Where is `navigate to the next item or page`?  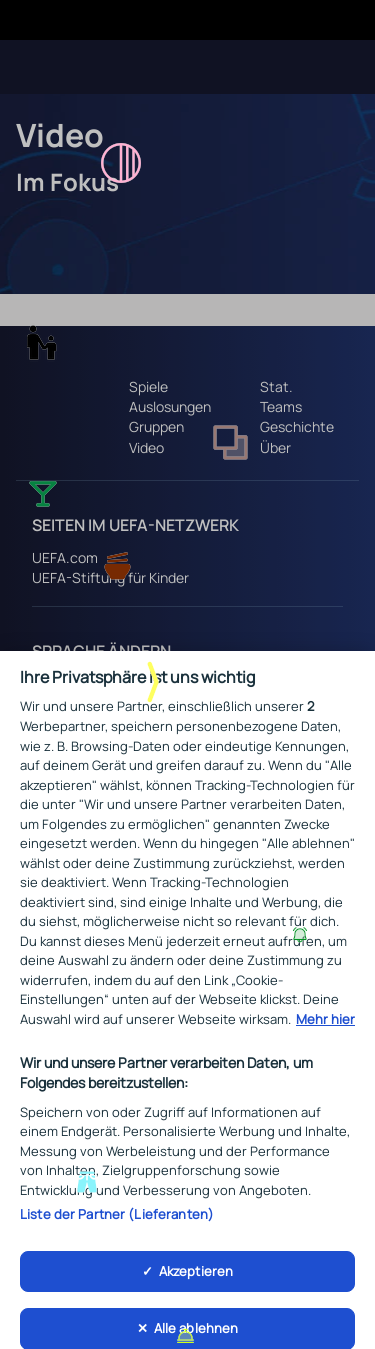 navigate to the next item or page is located at coordinates (152, 682).